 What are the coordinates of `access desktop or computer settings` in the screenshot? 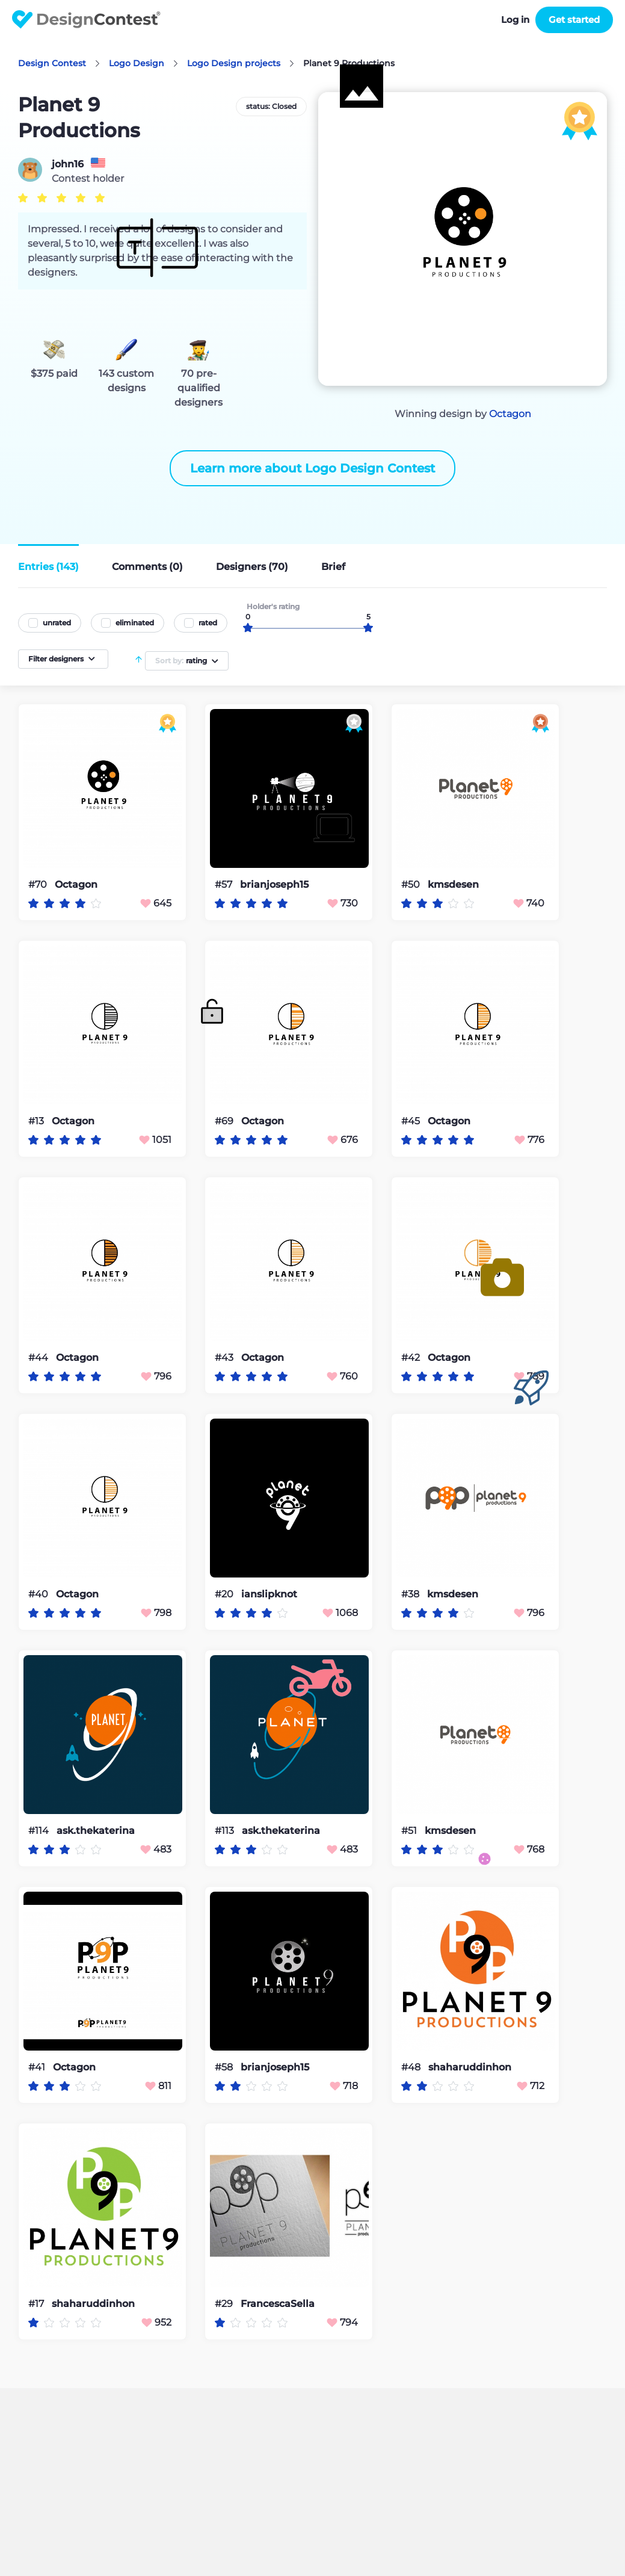 It's located at (334, 828).